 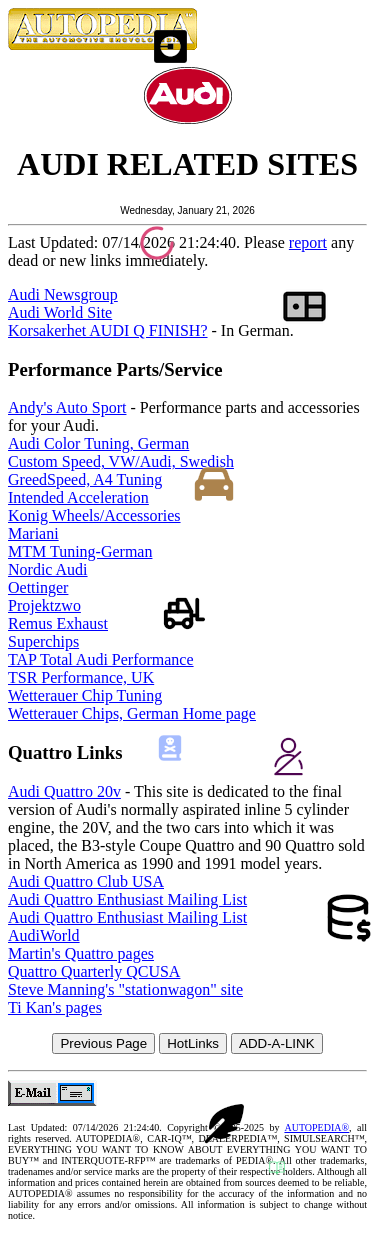 What do you see at coordinates (348, 917) in the screenshot?
I see `view database pricing or costs` at bounding box center [348, 917].